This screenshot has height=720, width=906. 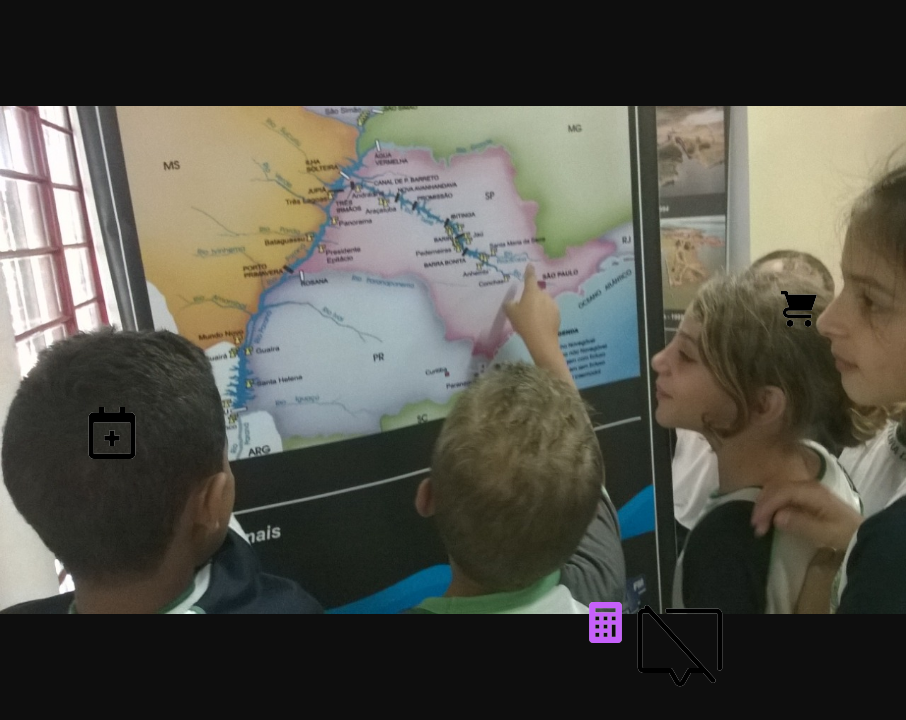 What do you see at coordinates (112, 433) in the screenshot?
I see `add a new calendar event` at bounding box center [112, 433].